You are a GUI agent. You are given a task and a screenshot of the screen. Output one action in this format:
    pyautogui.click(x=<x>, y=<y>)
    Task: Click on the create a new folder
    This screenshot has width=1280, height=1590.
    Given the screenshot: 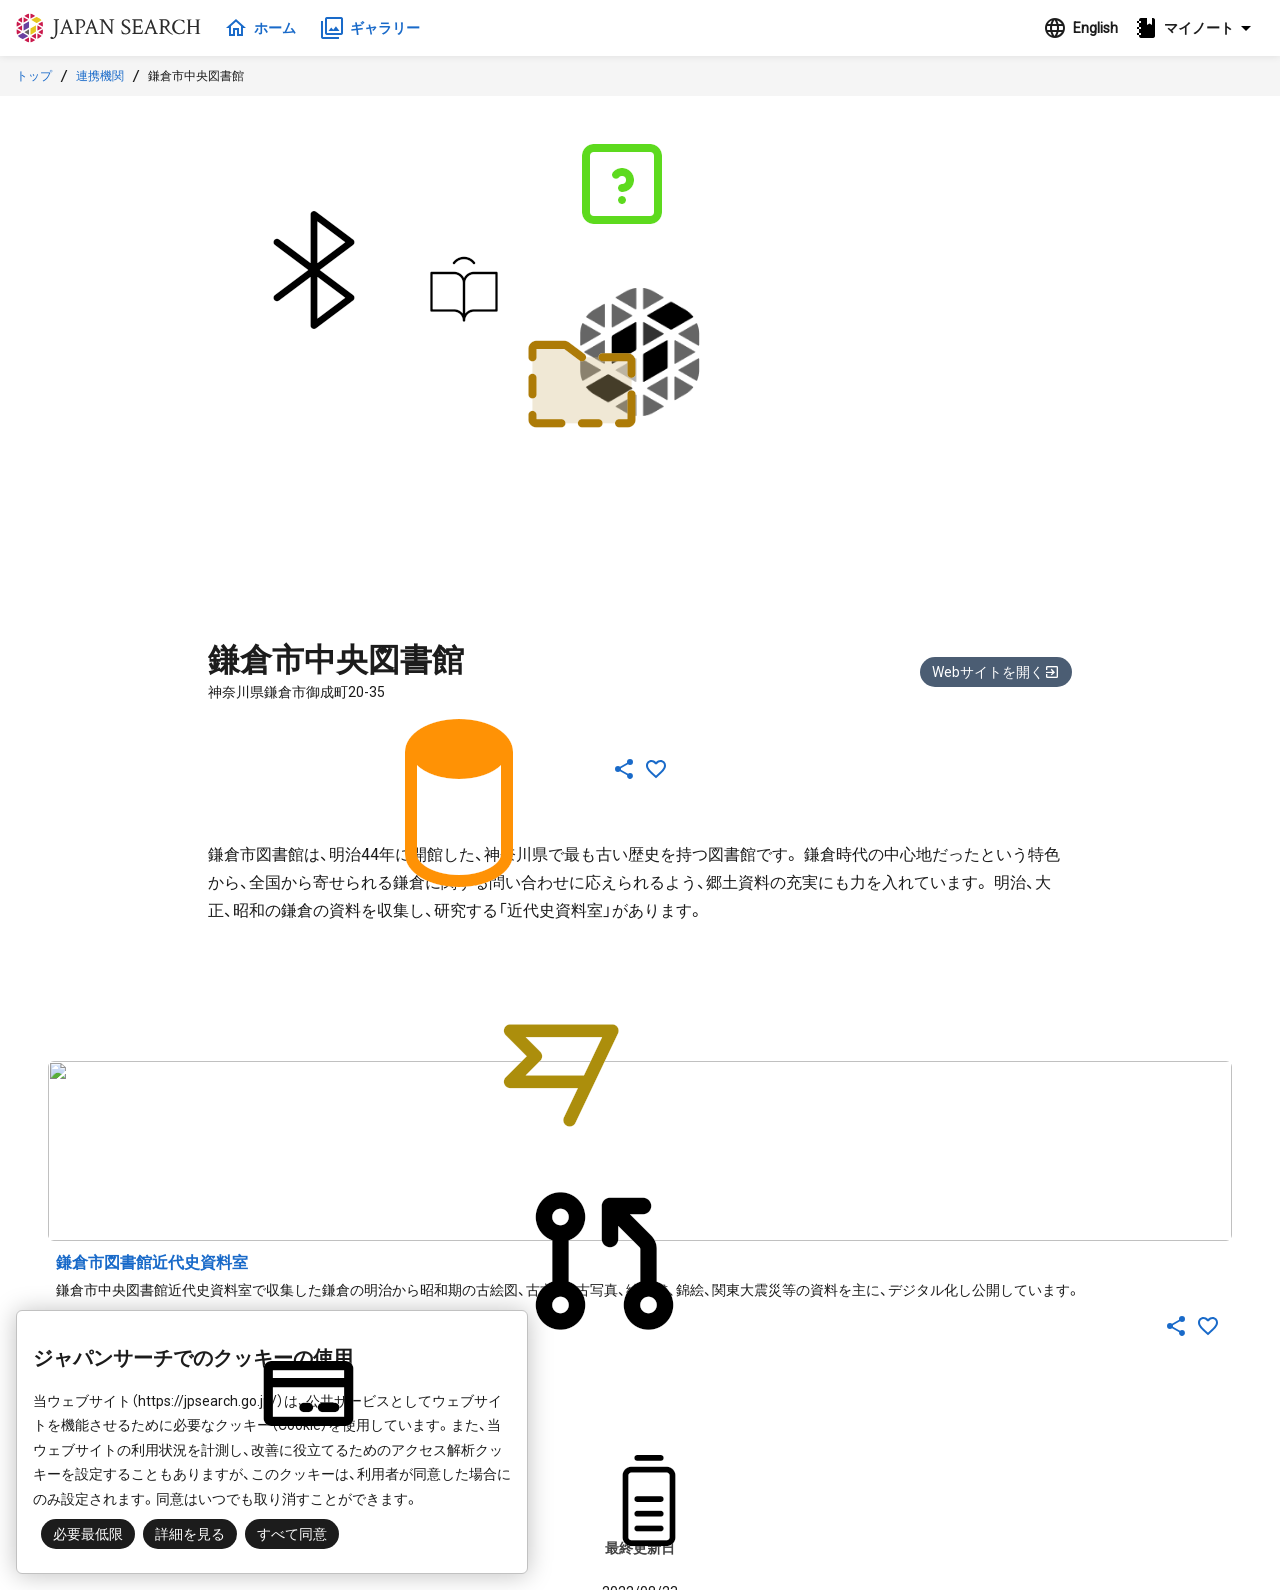 What is the action you would take?
    pyautogui.click(x=582, y=382)
    